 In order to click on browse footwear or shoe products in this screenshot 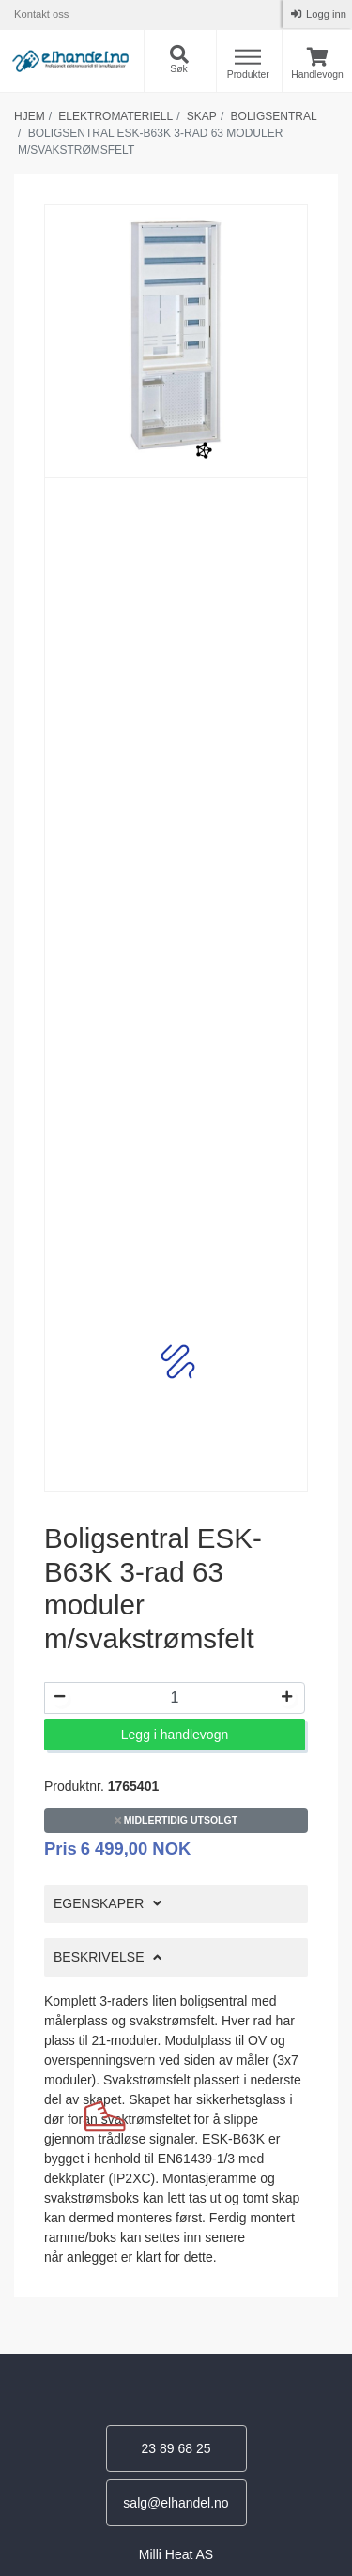, I will do `click(102, 2117)`.